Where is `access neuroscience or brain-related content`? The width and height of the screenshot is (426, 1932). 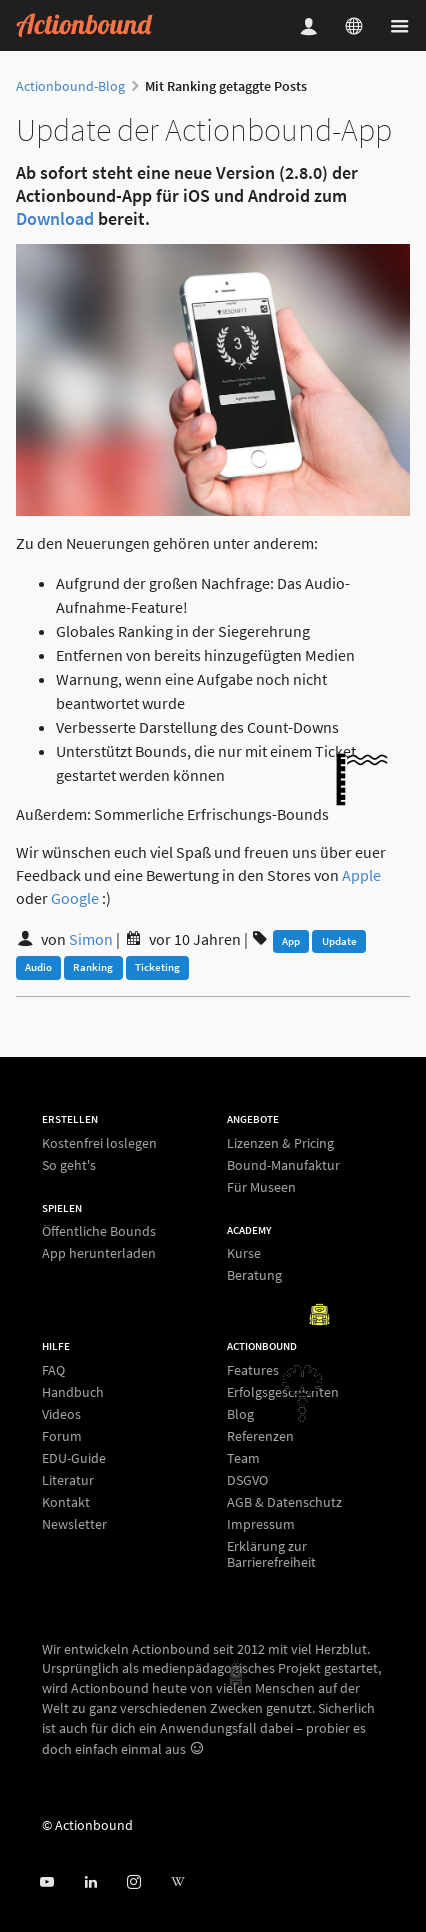
access neuroscience or brain-related content is located at coordinates (302, 1393).